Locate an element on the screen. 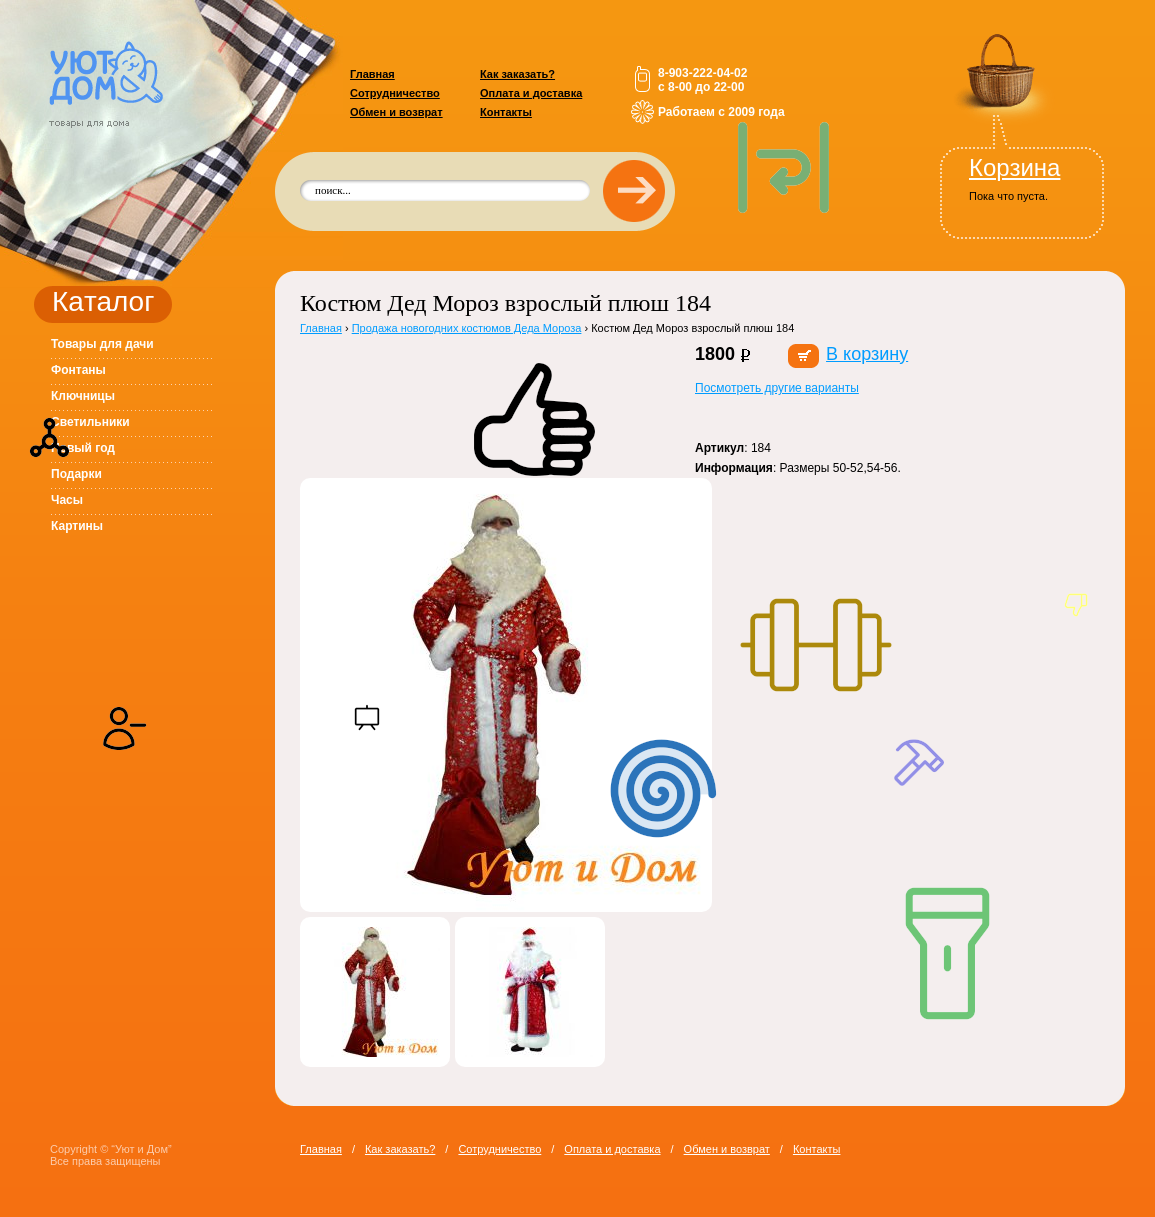  dislike or downvote content is located at coordinates (1076, 605).